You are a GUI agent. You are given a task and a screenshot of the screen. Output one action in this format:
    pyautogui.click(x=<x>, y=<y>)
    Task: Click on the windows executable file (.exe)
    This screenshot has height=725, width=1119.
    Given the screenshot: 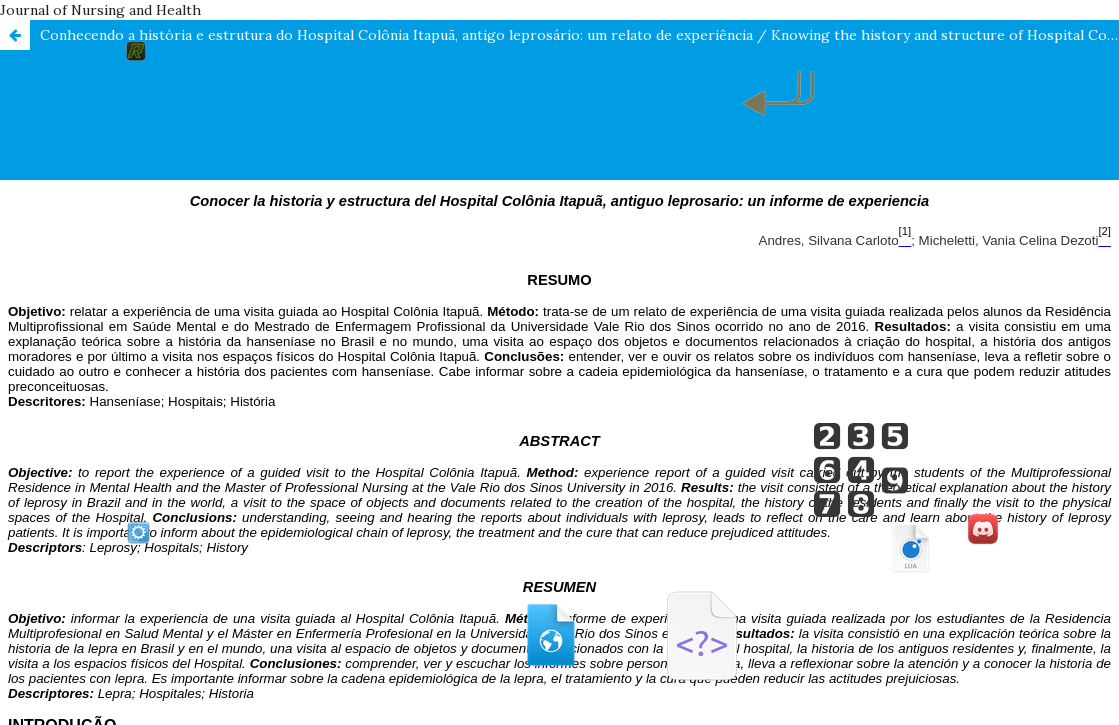 What is the action you would take?
    pyautogui.click(x=138, y=532)
    